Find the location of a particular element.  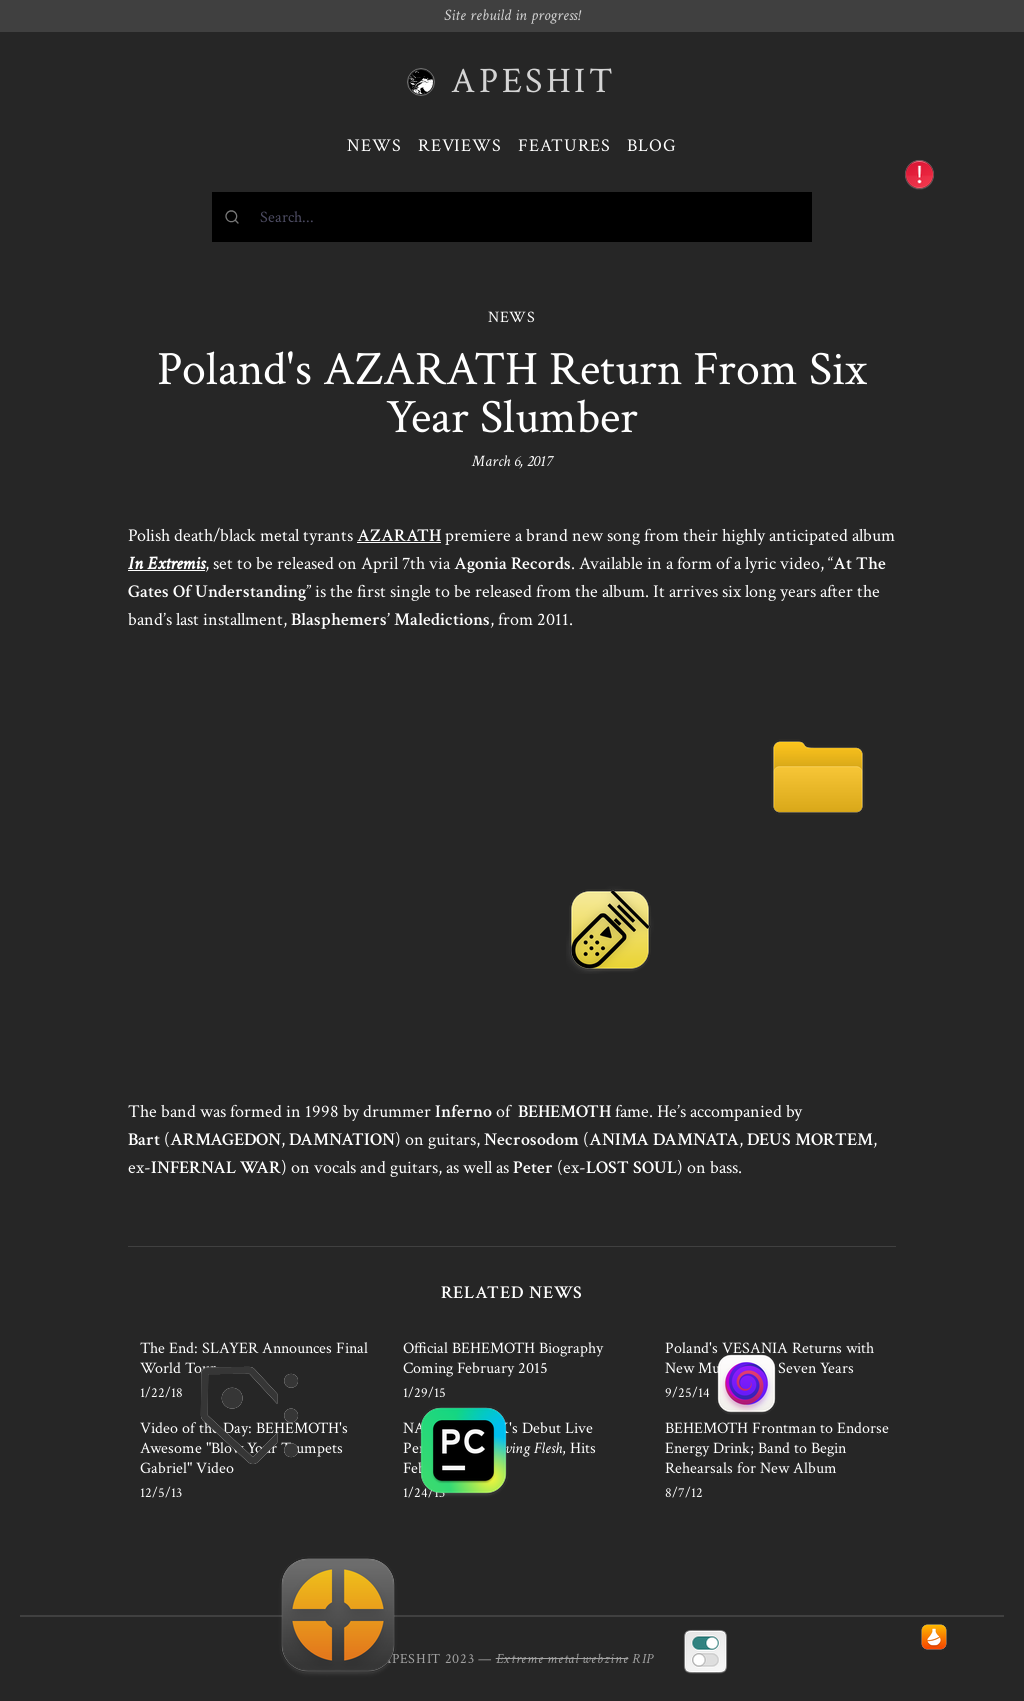

open community remote app is located at coordinates (610, 930).